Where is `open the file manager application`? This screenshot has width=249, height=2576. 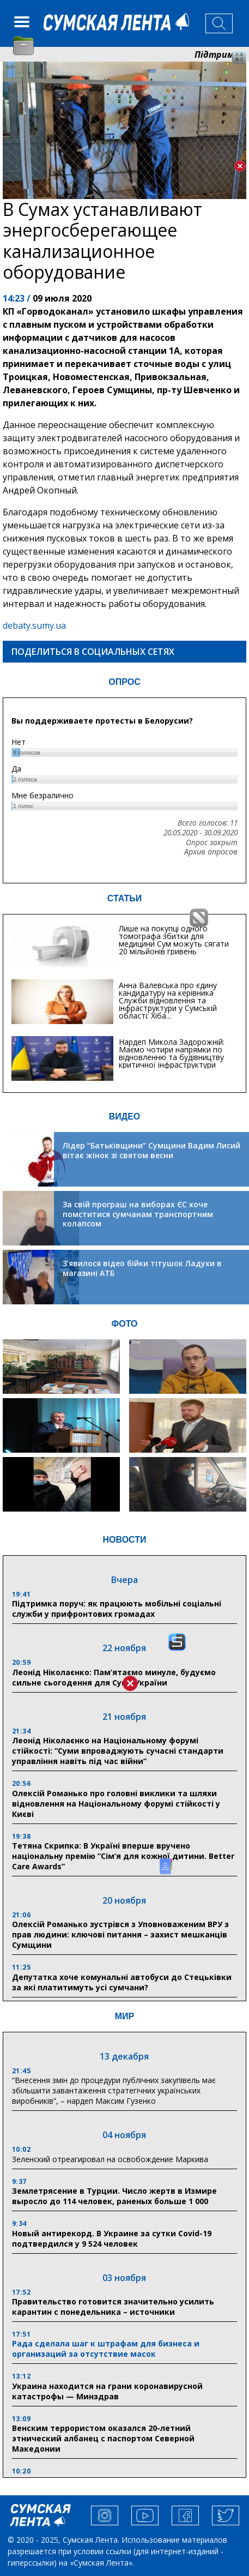
open the file manager application is located at coordinates (23, 45).